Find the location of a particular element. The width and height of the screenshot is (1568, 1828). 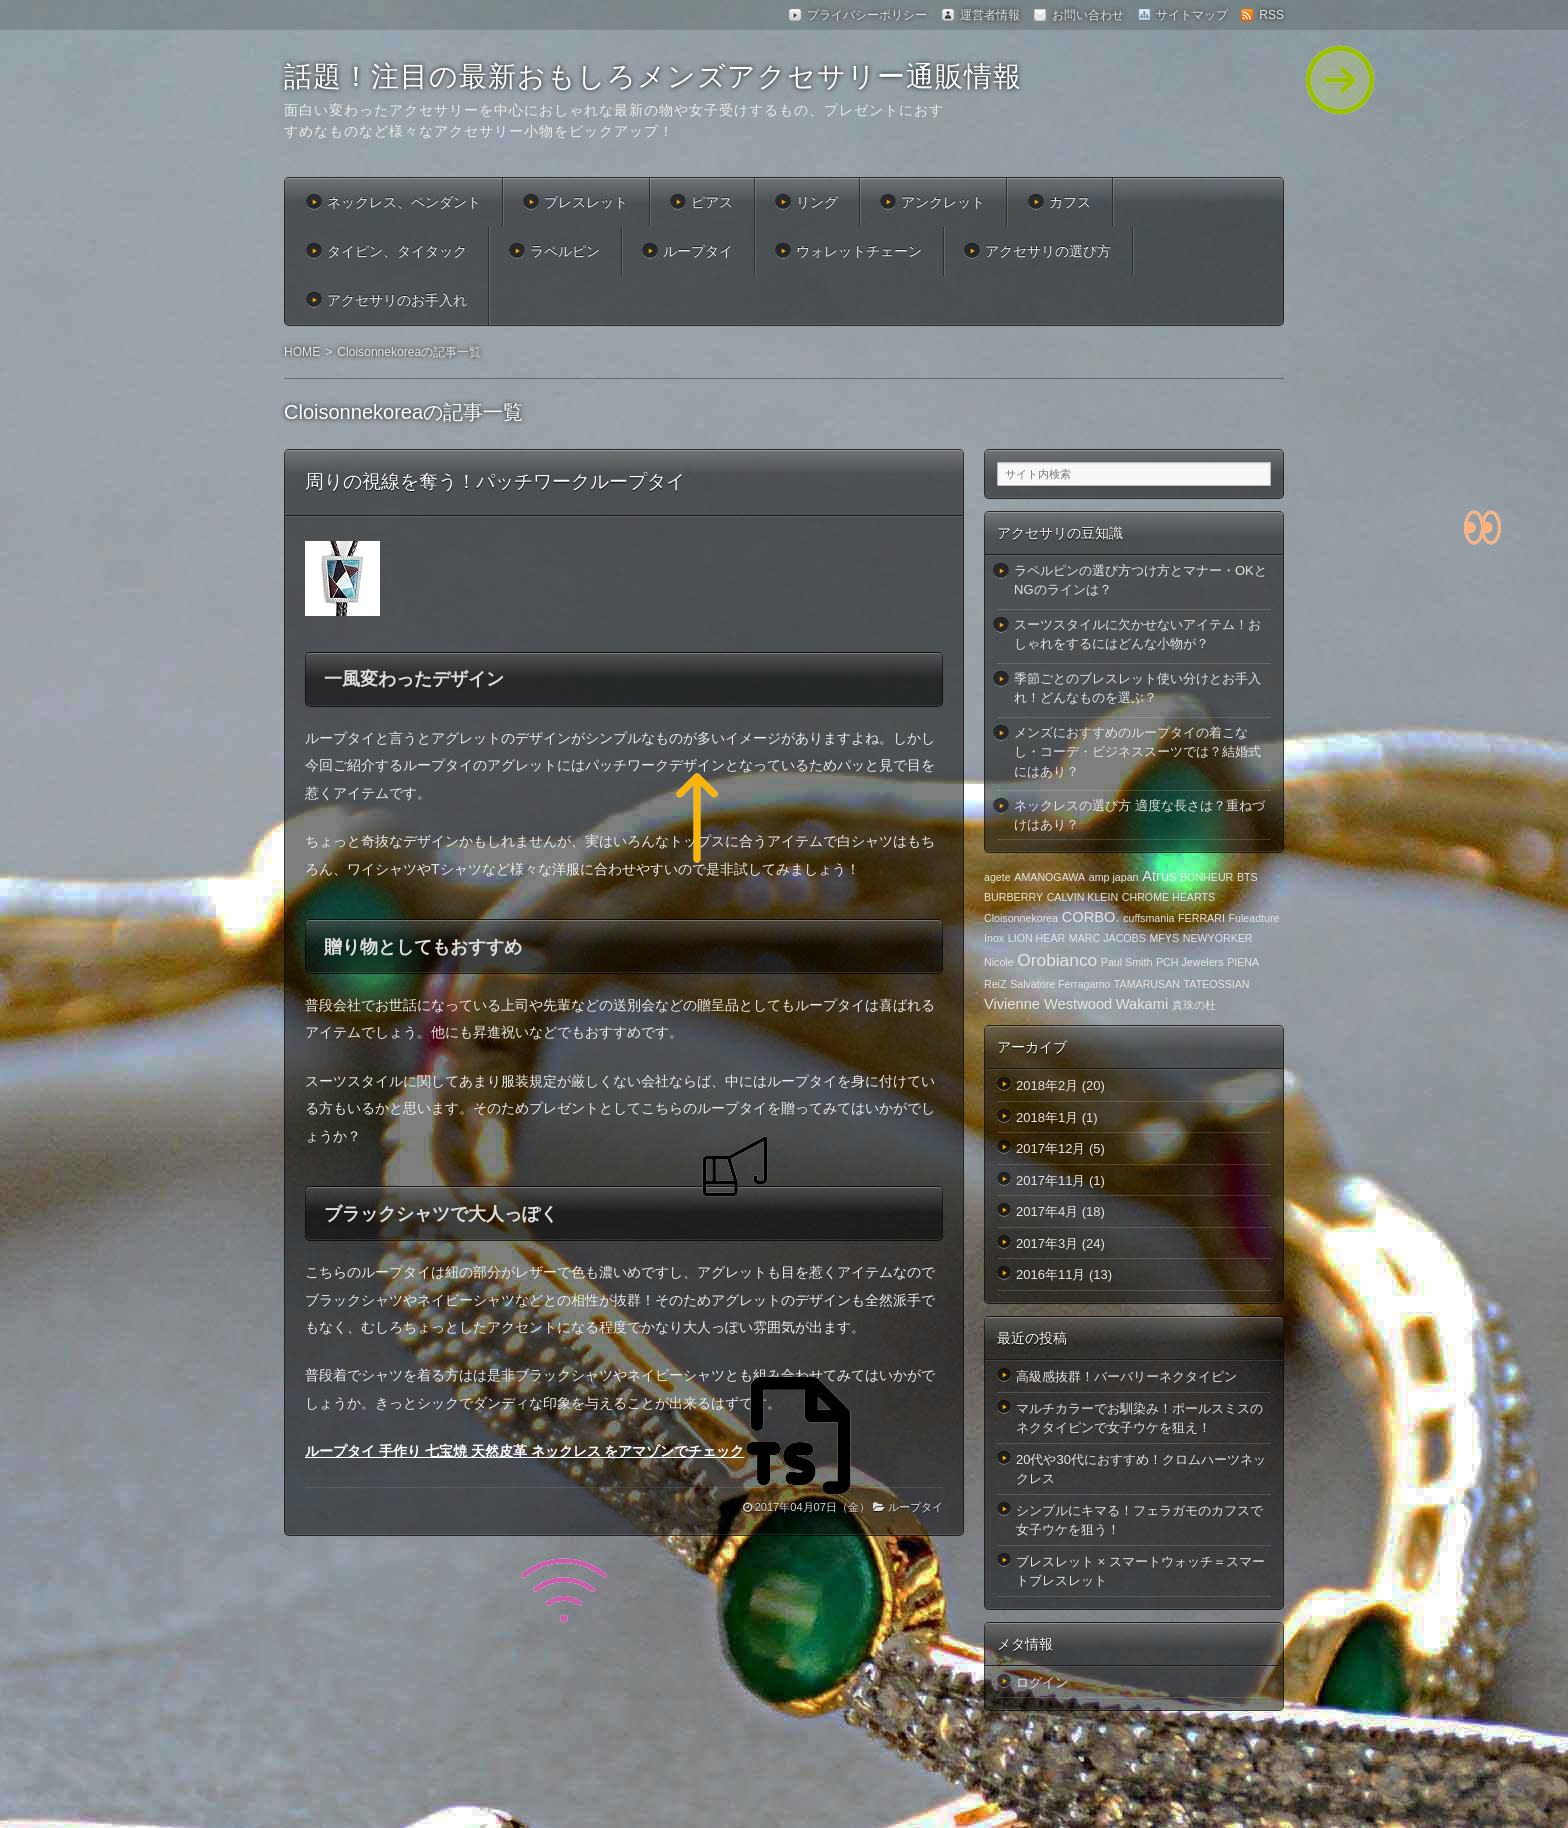

scroll to top of page is located at coordinates (697, 818).